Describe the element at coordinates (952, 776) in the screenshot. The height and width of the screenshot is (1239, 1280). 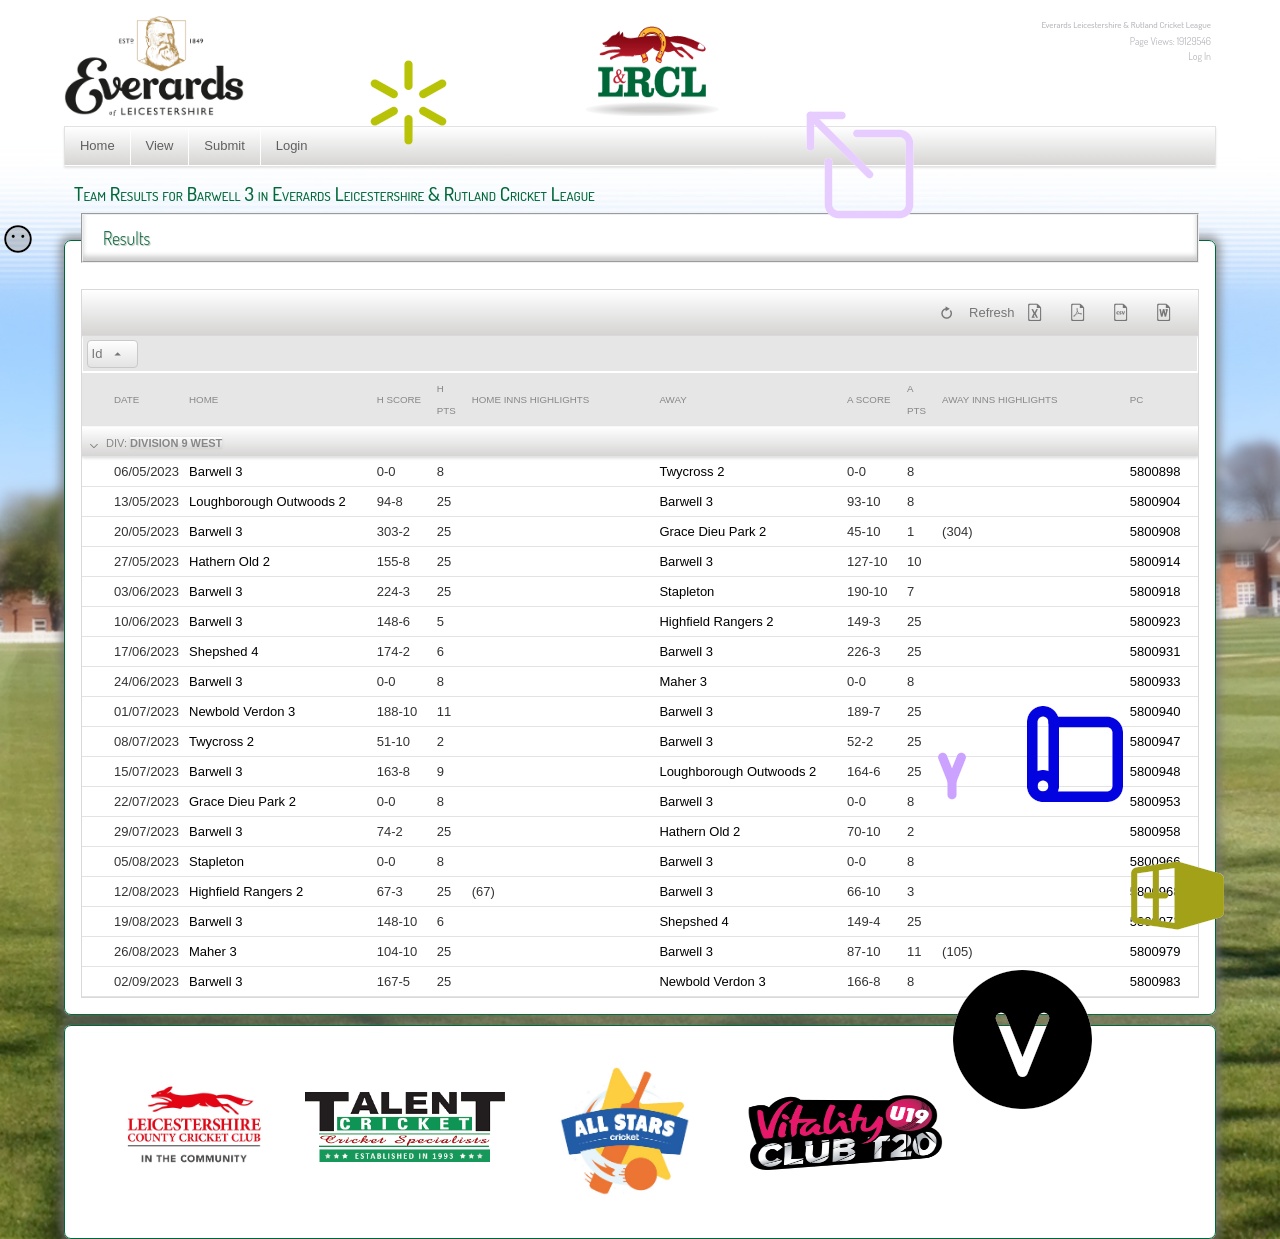
I see `indicates a "Y" label or category marker` at that location.